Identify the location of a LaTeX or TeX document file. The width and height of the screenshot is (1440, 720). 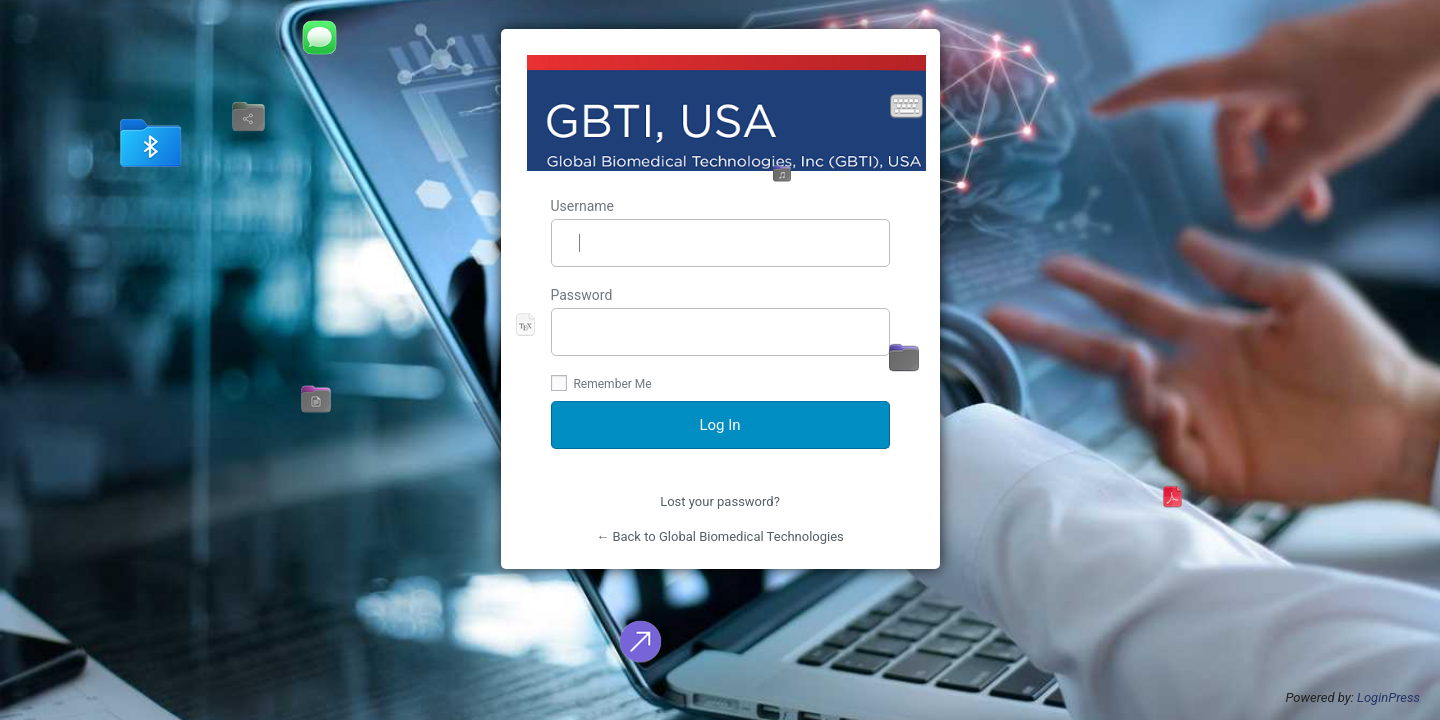
(525, 324).